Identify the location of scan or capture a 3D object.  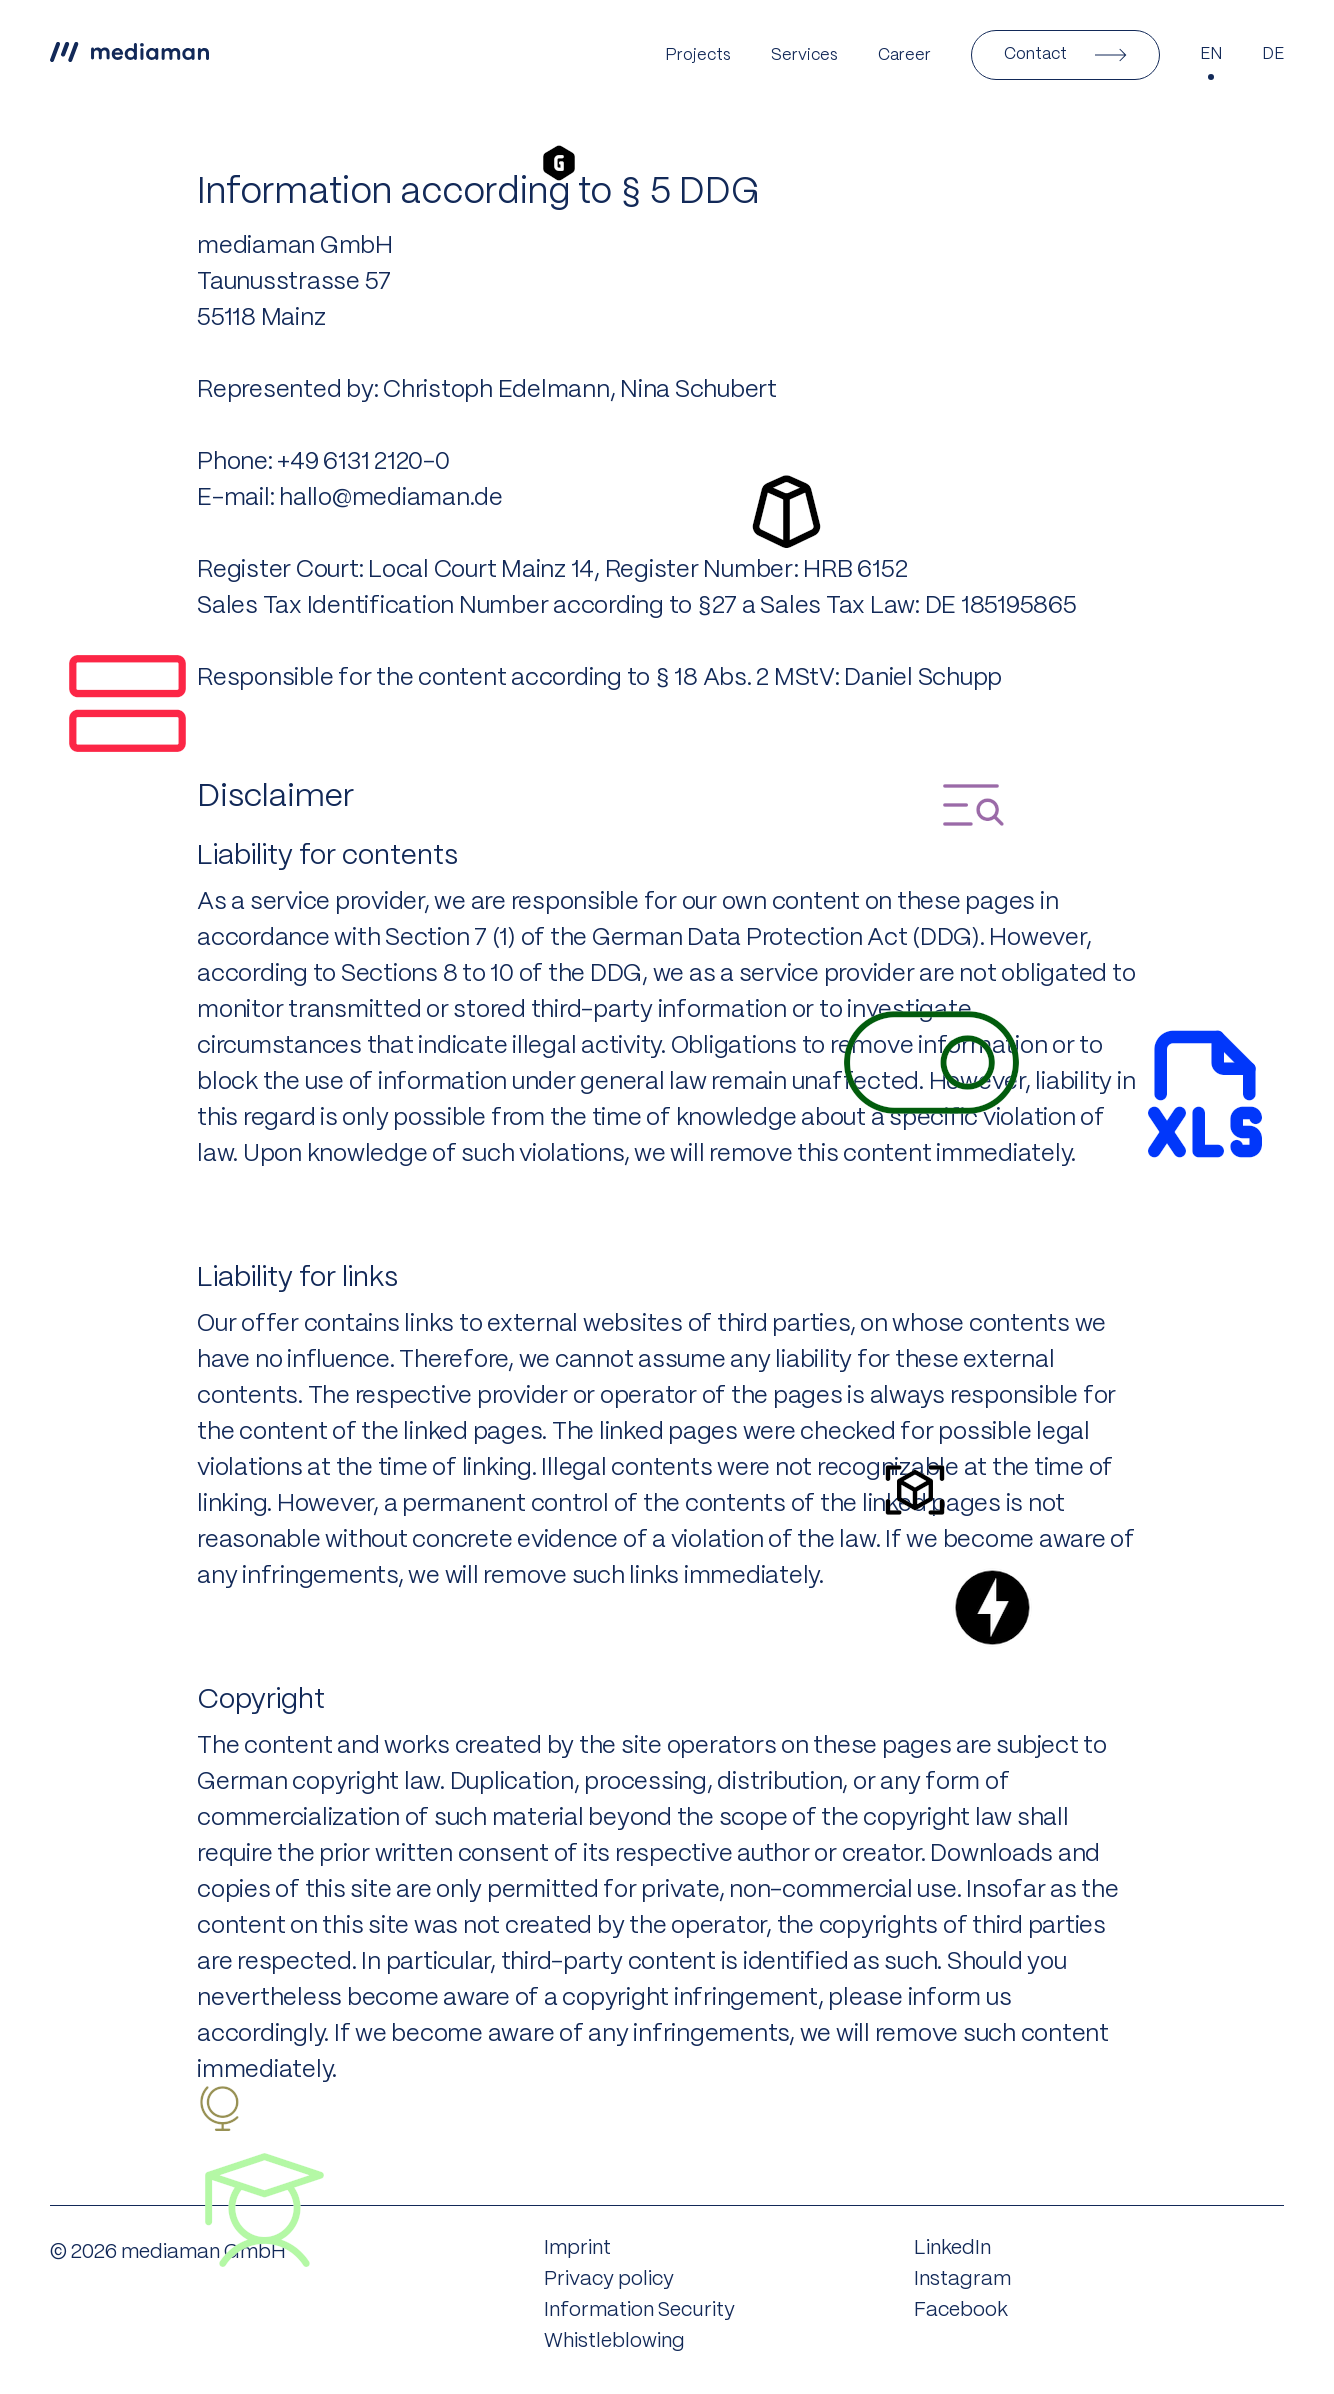
(915, 1490).